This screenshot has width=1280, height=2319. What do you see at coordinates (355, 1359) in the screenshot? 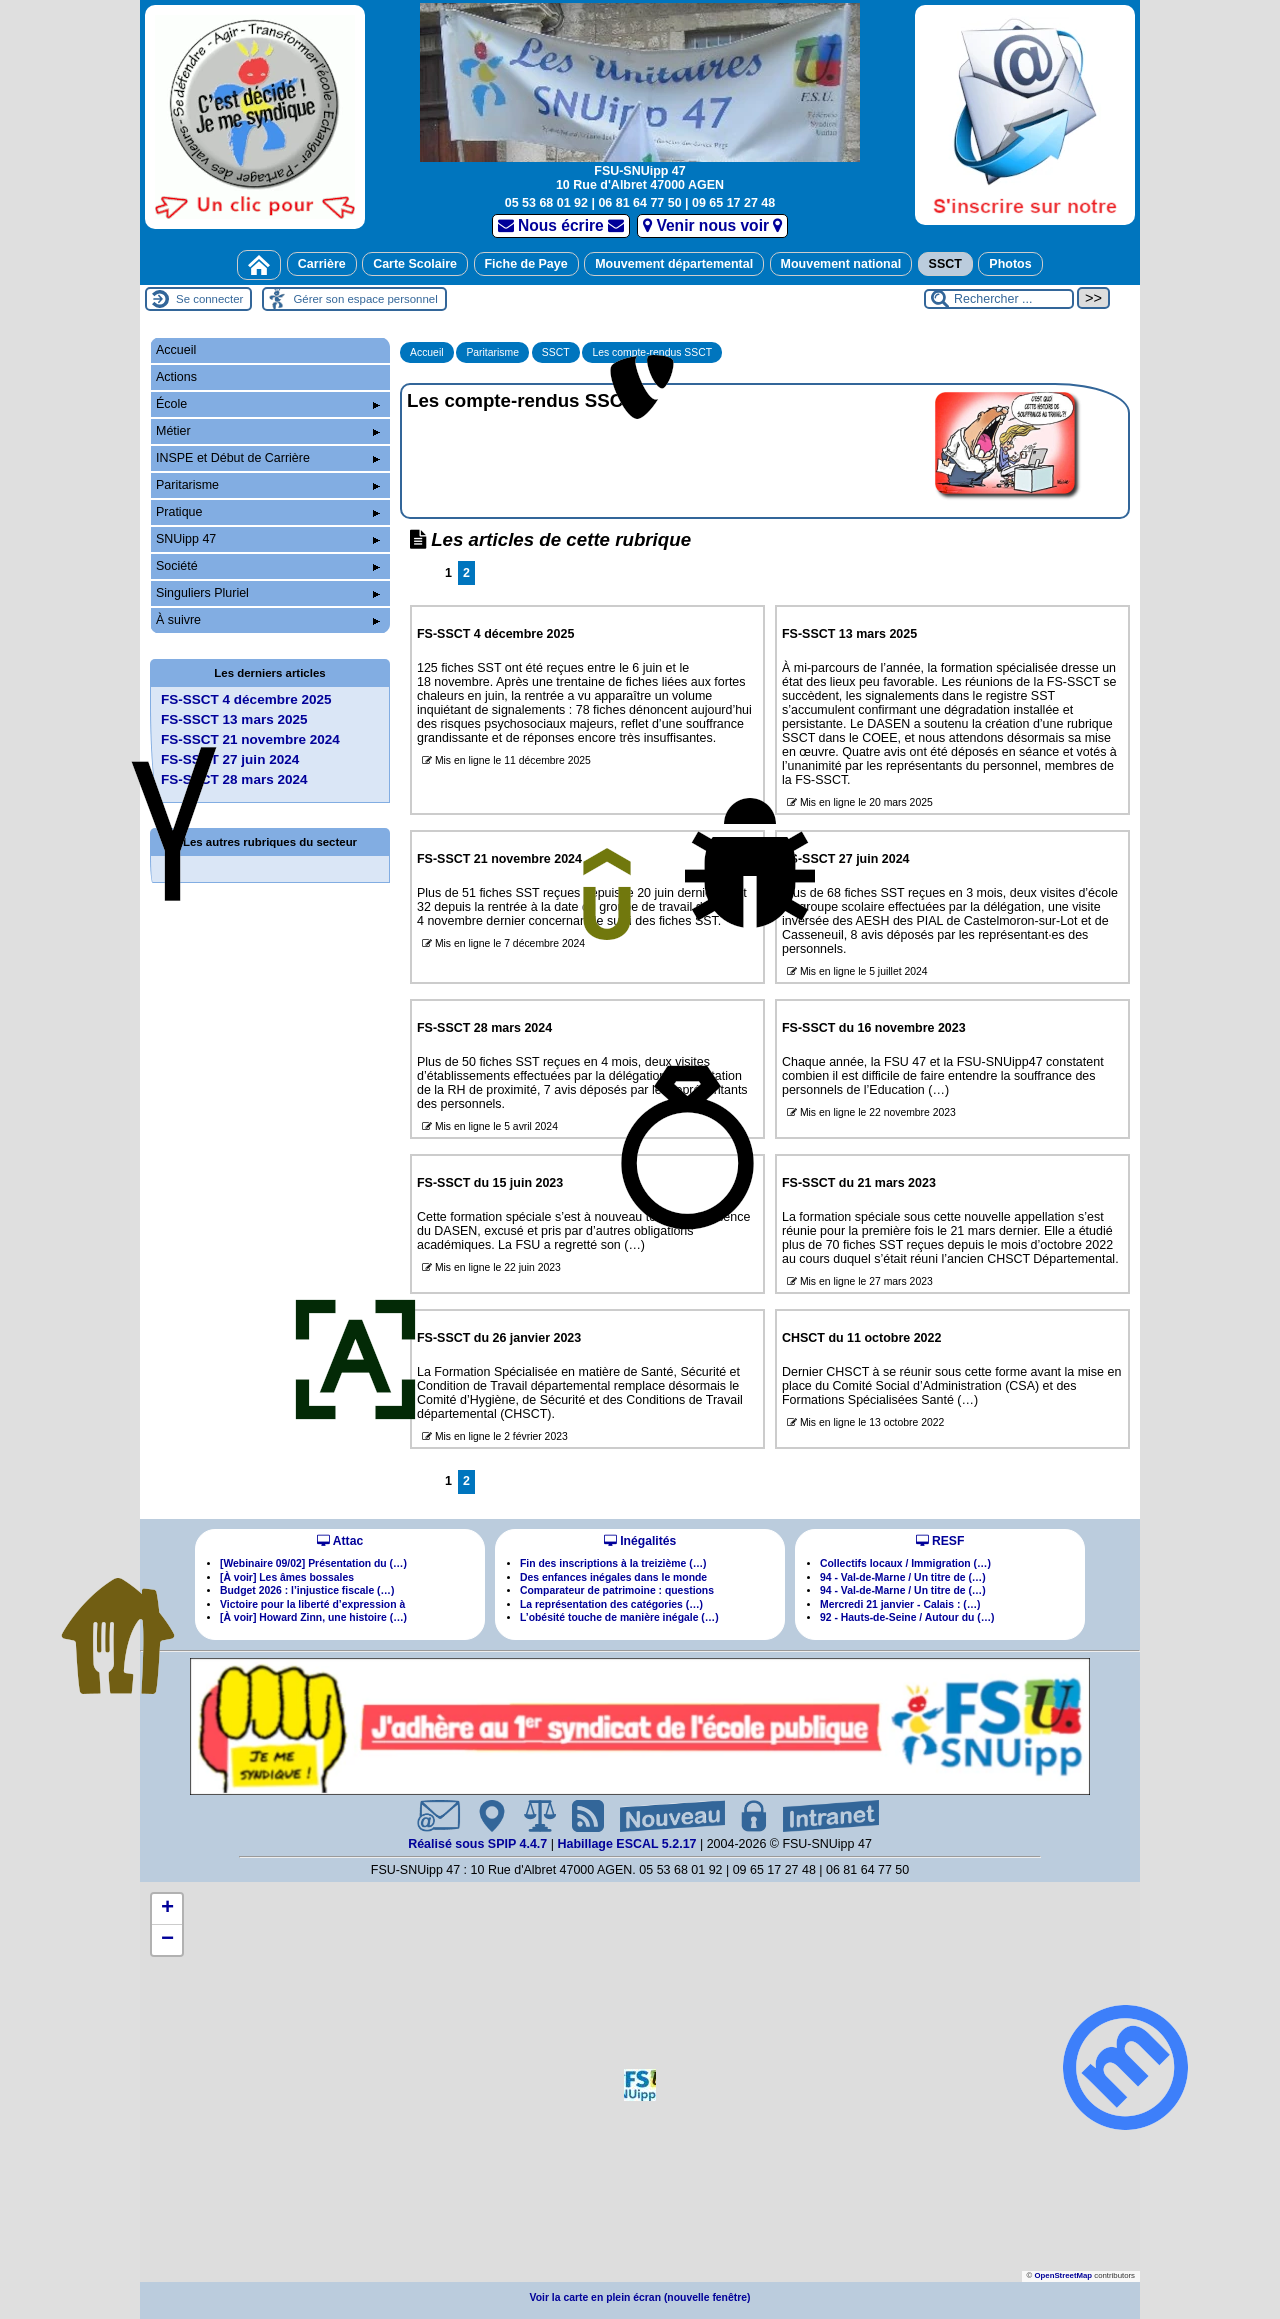
I see `scan text using optical character recognition (OCR)` at bounding box center [355, 1359].